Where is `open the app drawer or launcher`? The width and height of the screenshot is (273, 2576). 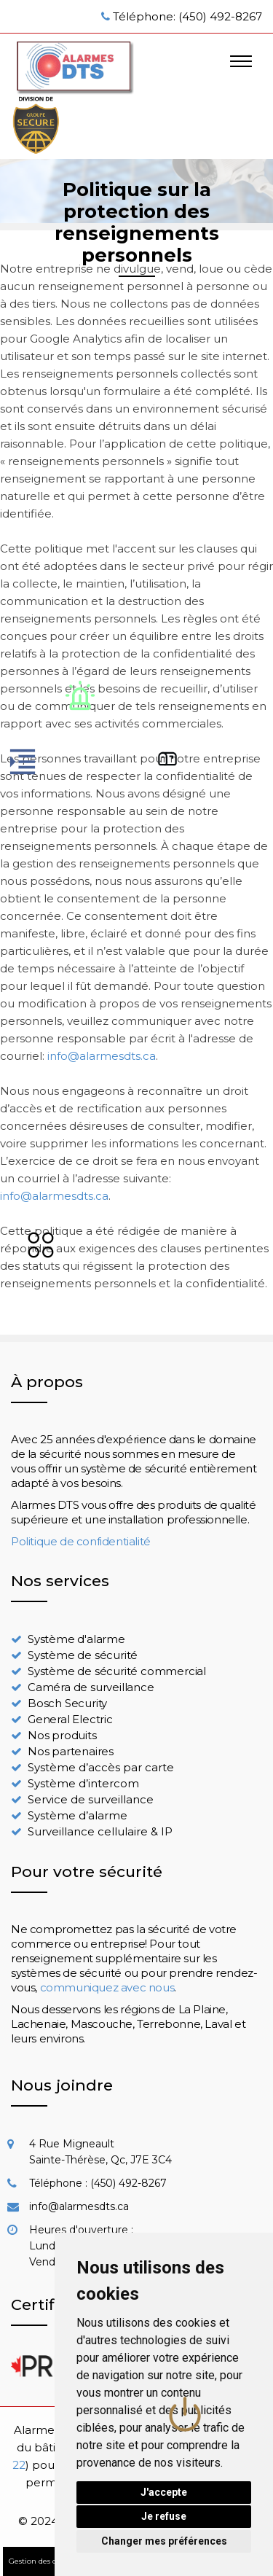
open the app drawer or launcher is located at coordinates (41, 1245).